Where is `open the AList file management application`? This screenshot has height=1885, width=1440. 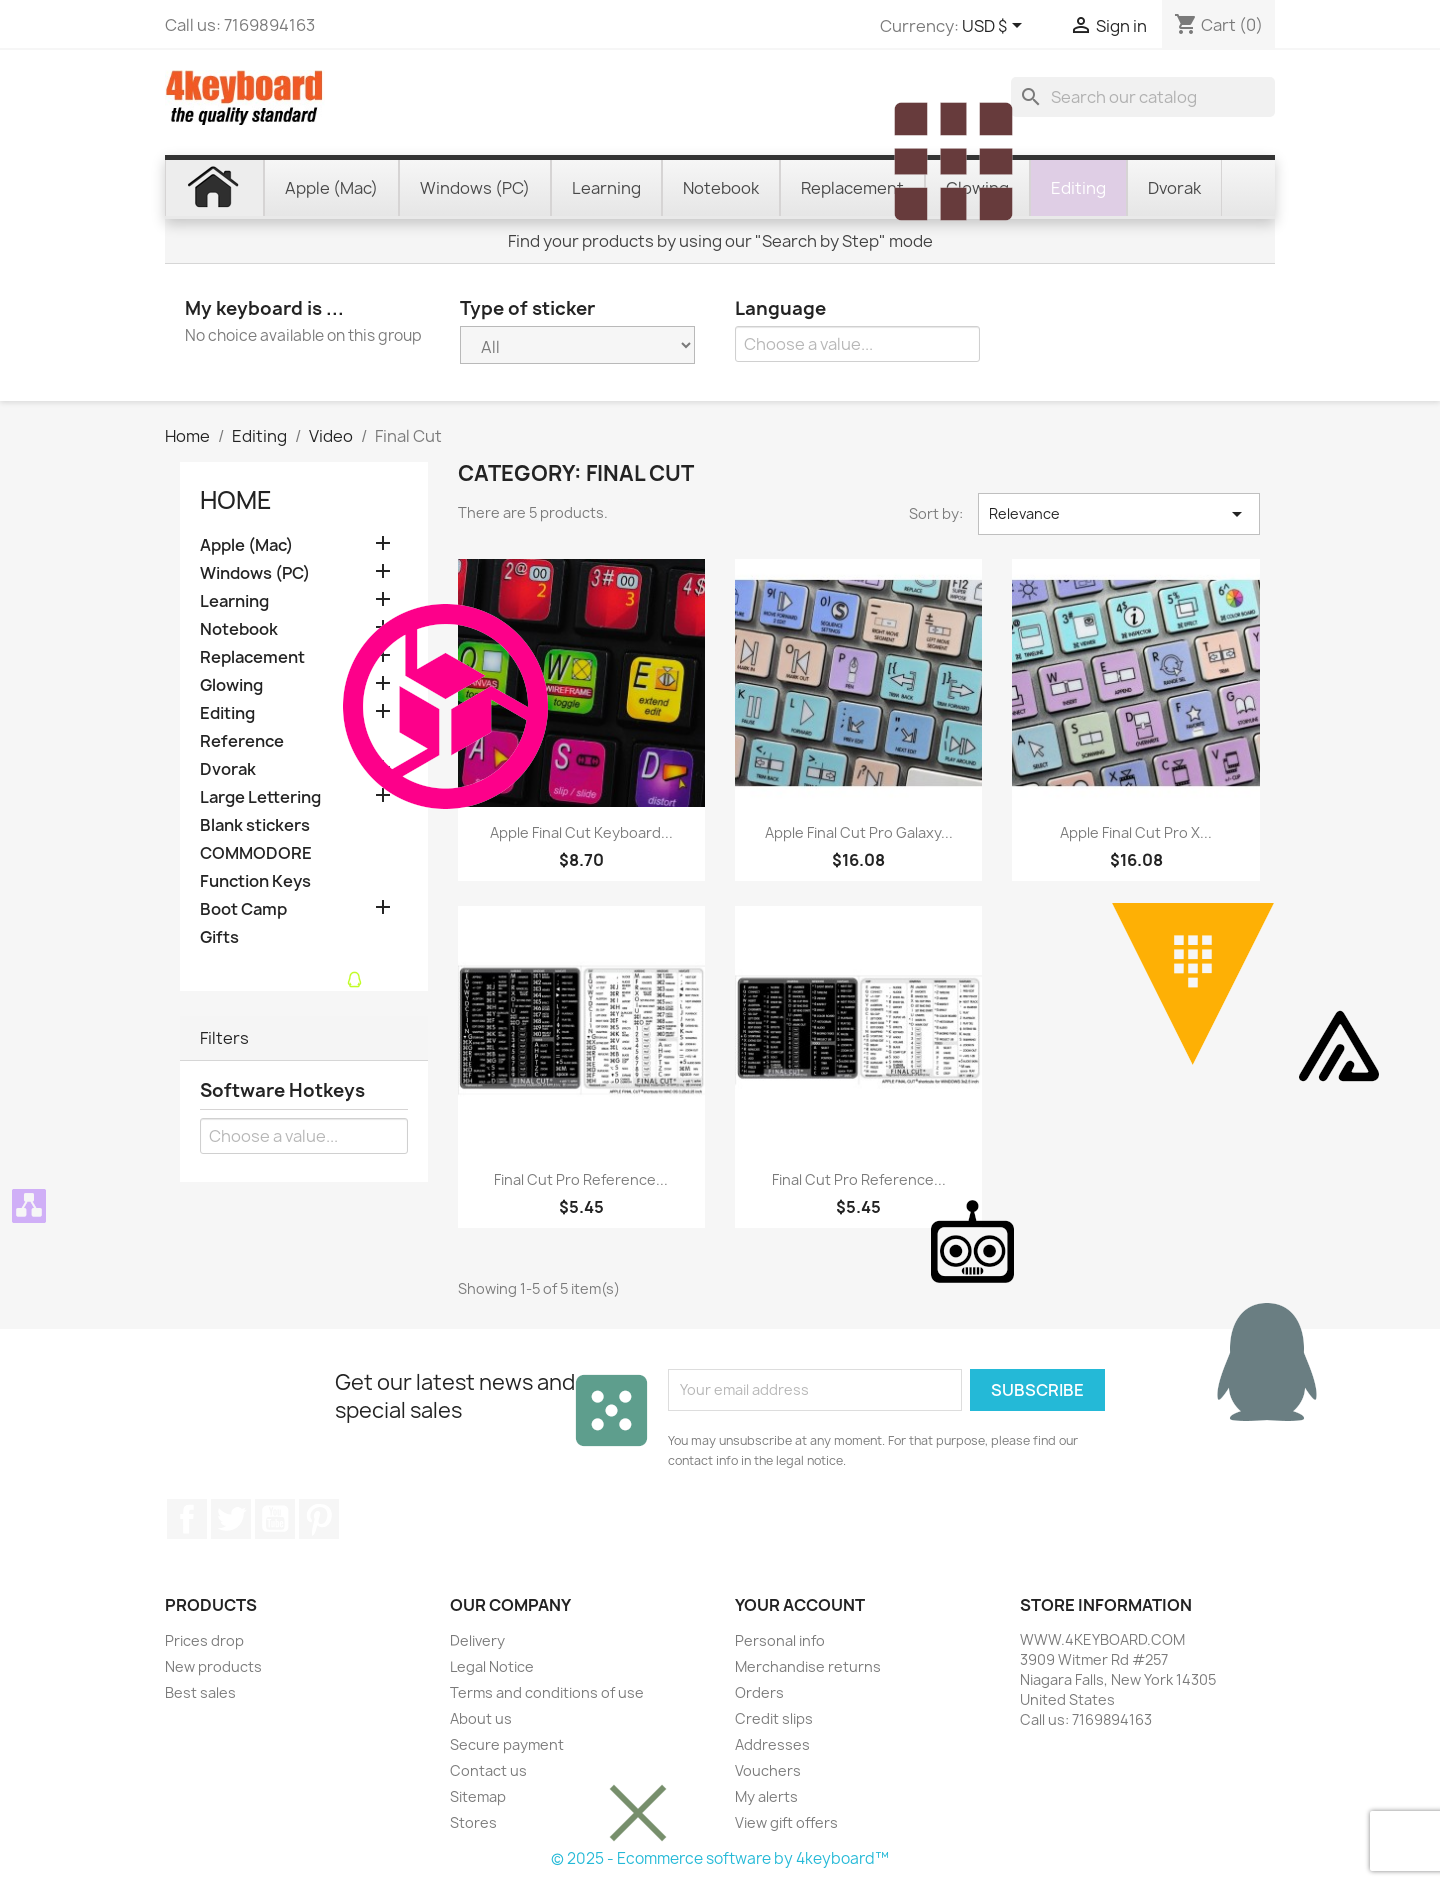
open the AList file management application is located at coordinates (1339, 1046).